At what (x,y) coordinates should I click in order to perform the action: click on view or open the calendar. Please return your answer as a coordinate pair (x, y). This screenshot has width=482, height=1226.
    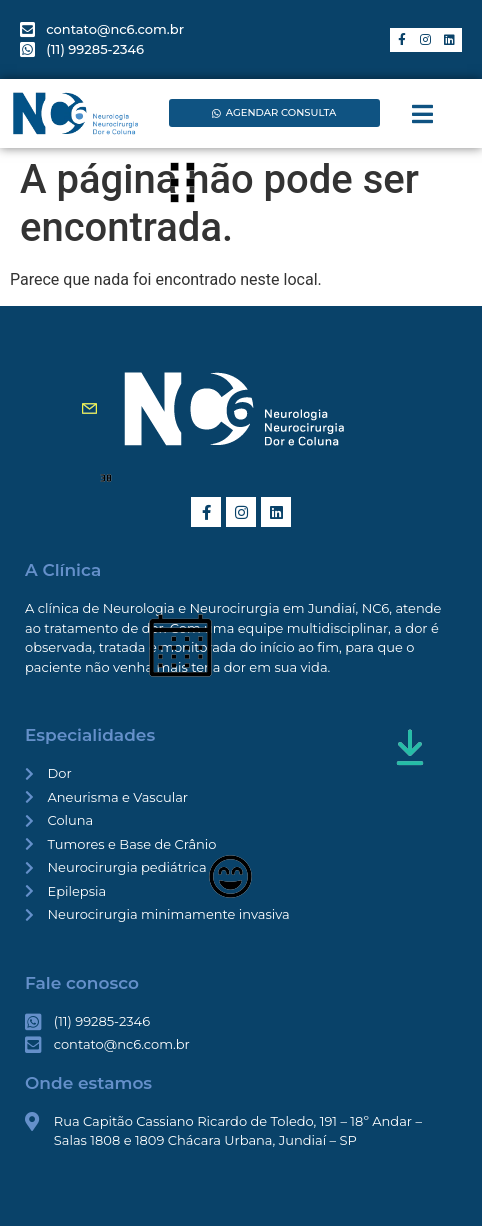
    Looking at the image, I should click on (180, 645).